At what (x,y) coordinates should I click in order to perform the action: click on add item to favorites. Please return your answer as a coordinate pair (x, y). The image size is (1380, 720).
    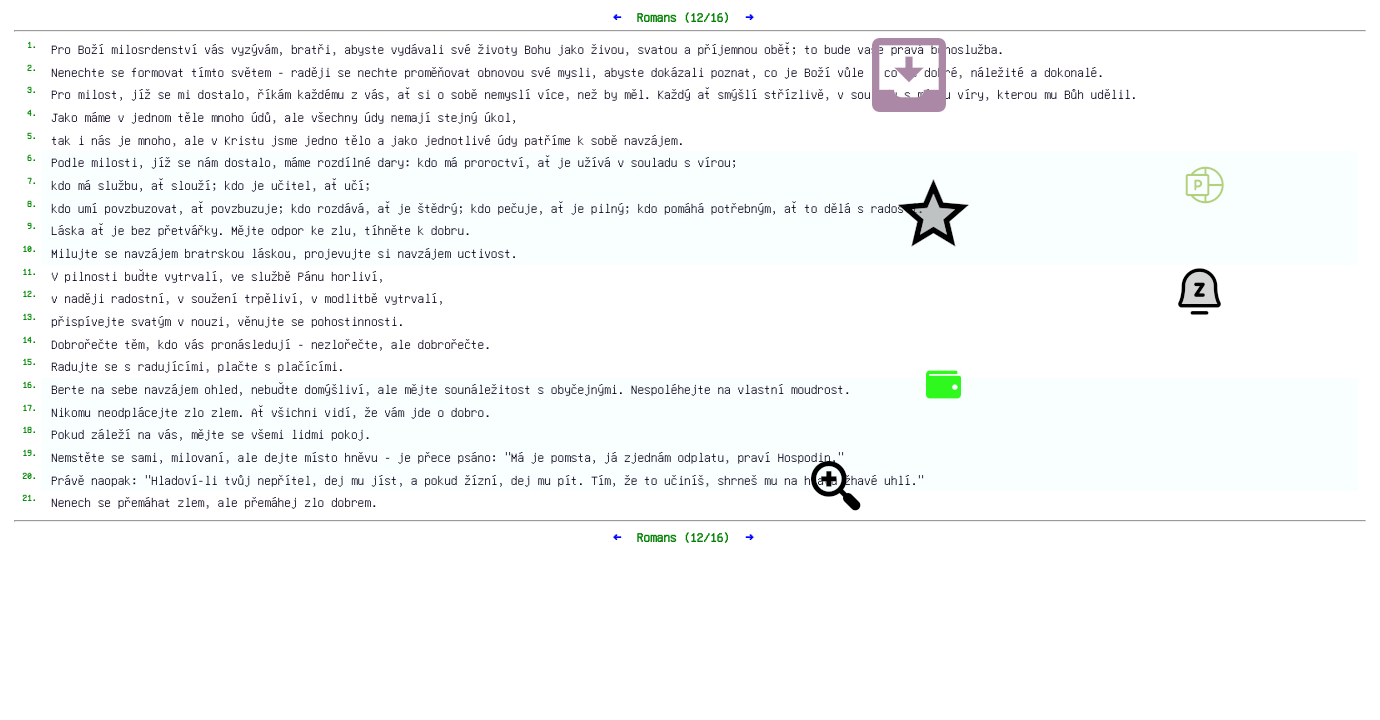
    Looking at the image, I should click on (933, 214).